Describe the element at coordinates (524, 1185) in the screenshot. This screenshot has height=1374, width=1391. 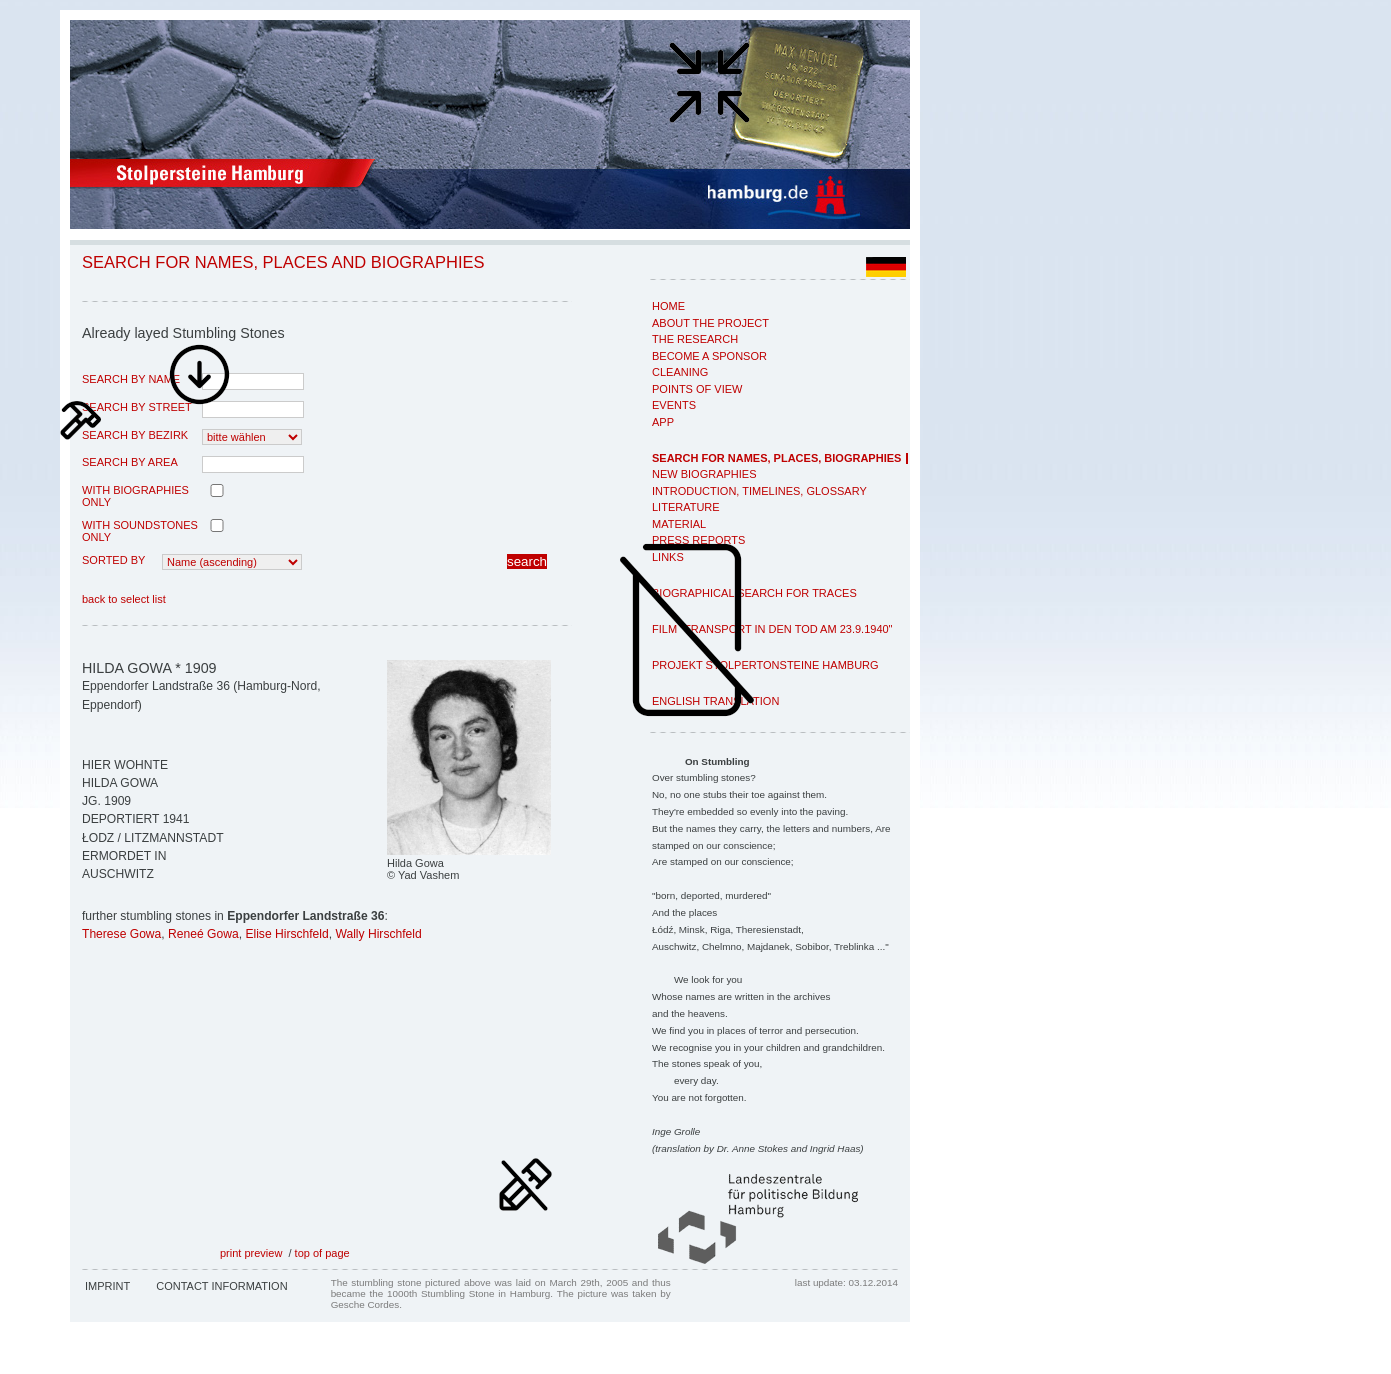
I see `editing is disabled or unavailable` at that location.